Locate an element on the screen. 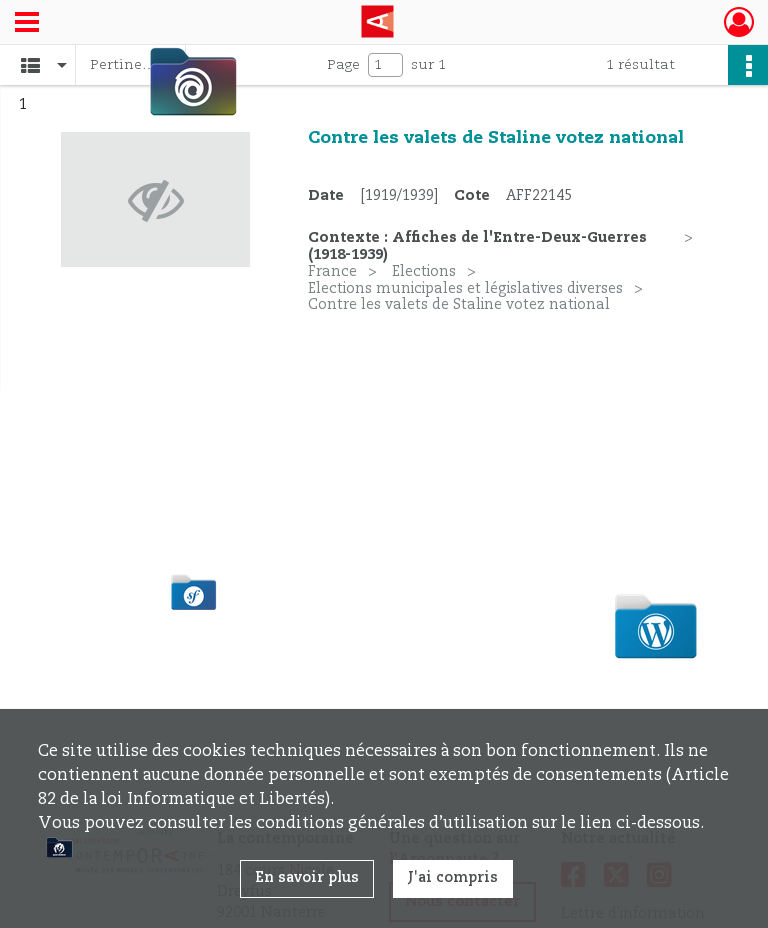  folder containing wordpress website files is located at coordinates (655, 628).